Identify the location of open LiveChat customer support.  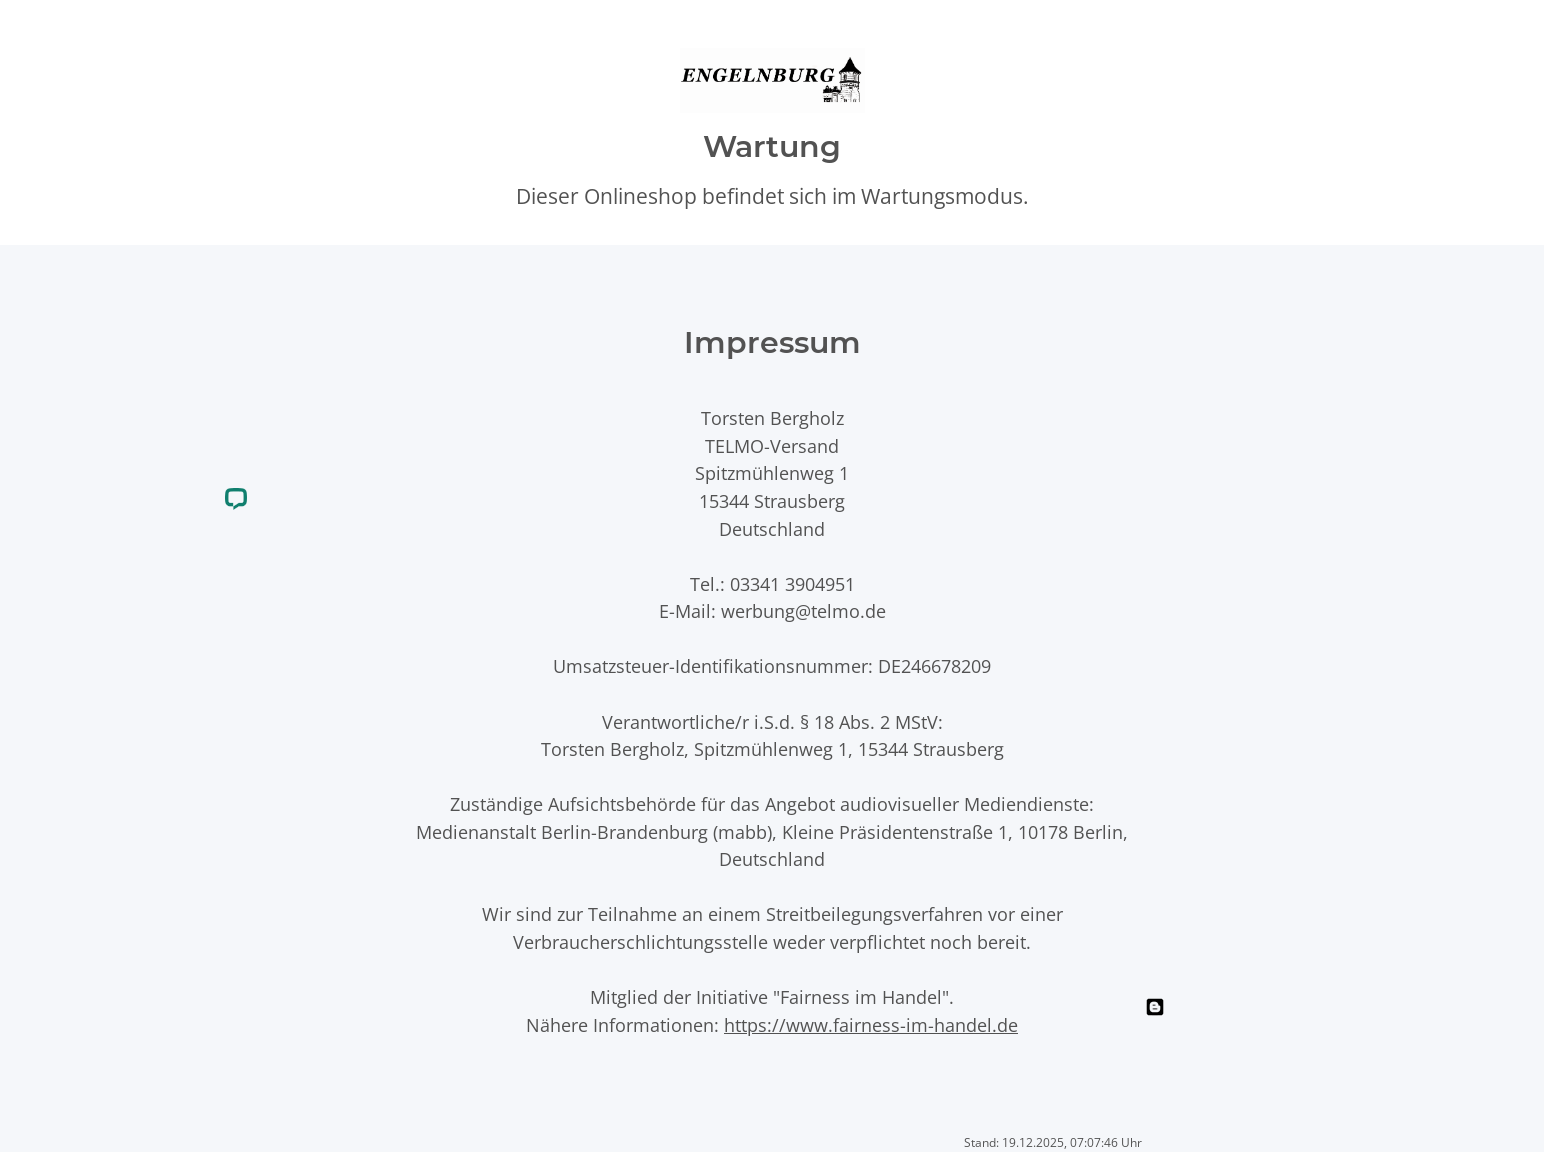
(236, 499).